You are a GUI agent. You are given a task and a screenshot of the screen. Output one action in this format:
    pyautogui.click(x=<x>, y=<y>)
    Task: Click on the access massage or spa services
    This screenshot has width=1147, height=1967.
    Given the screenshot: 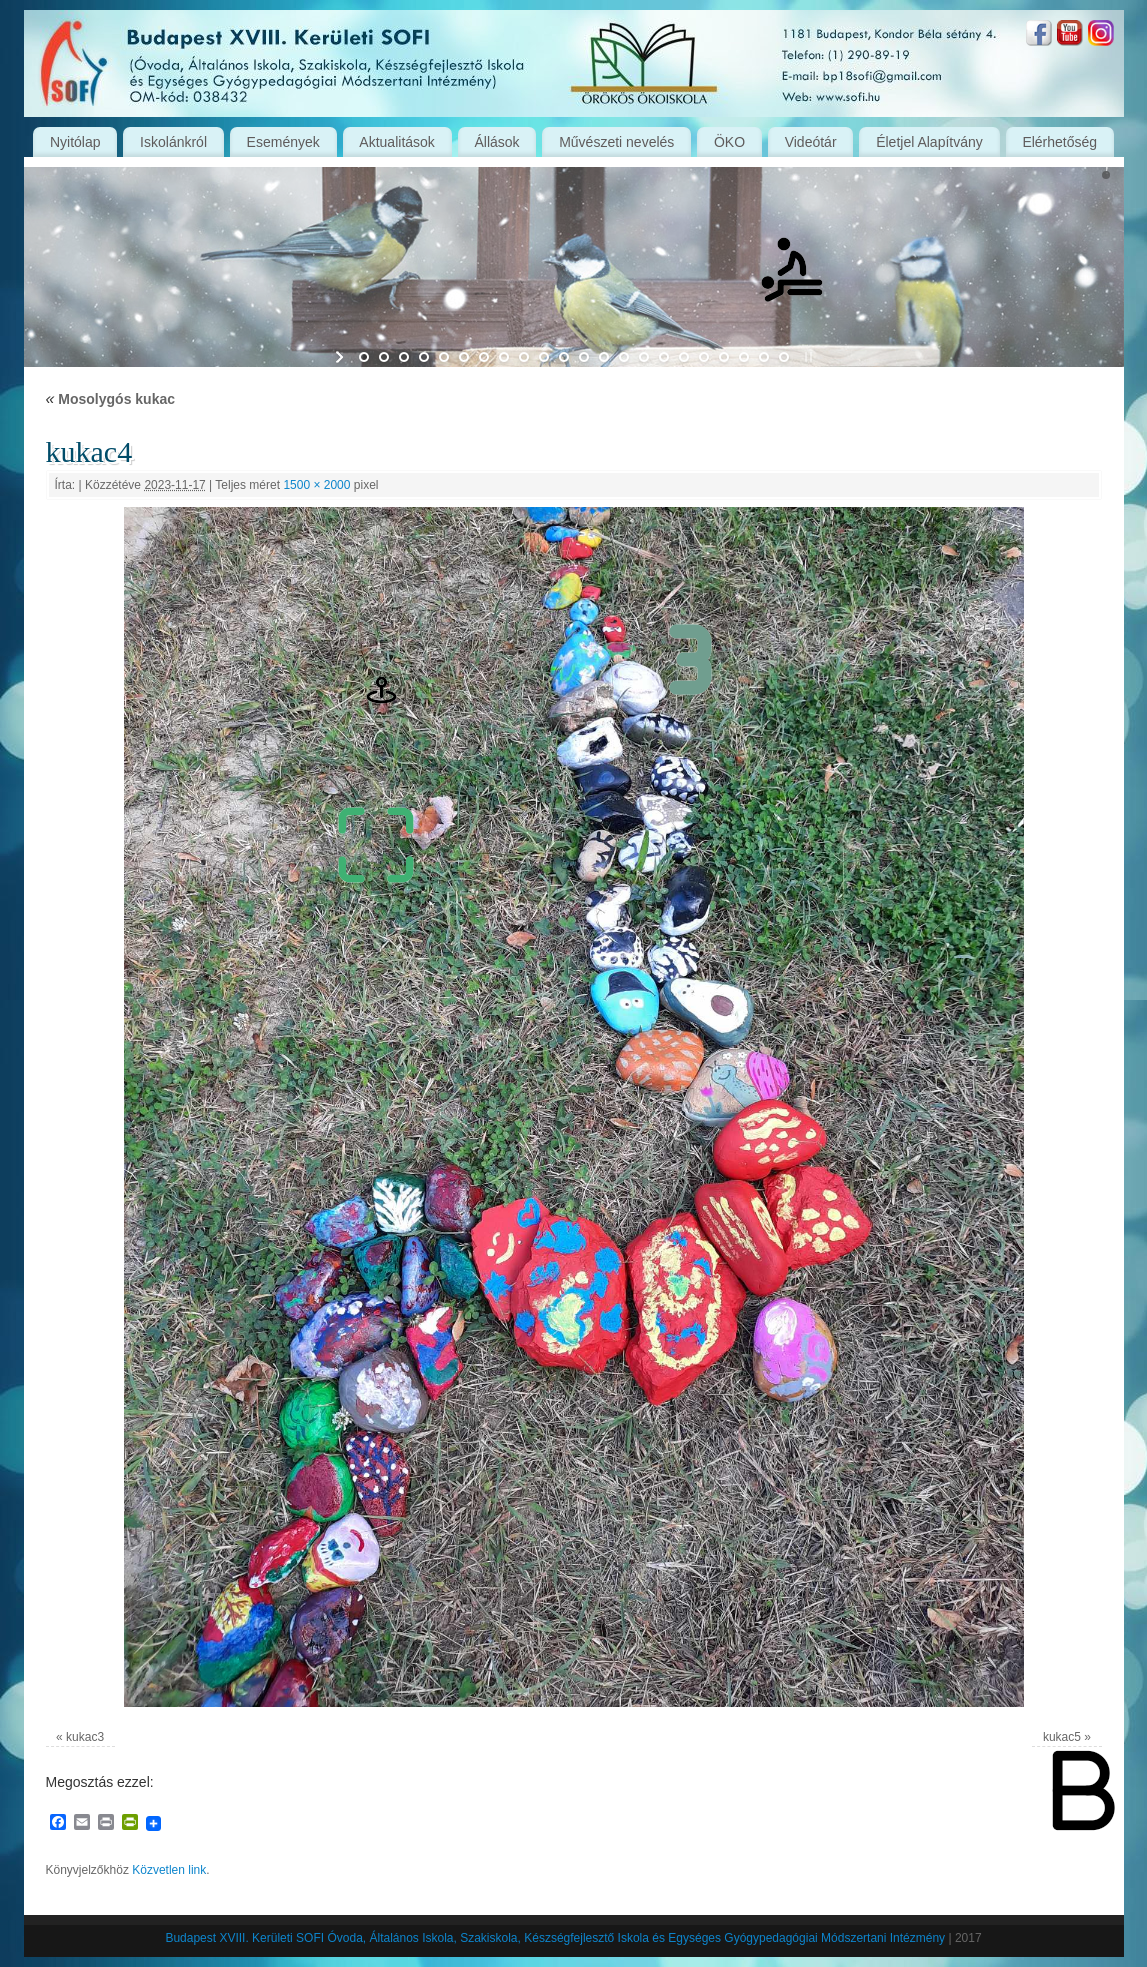 What is the action you would take?
    pyautogui.click(x=793, y=266)
    